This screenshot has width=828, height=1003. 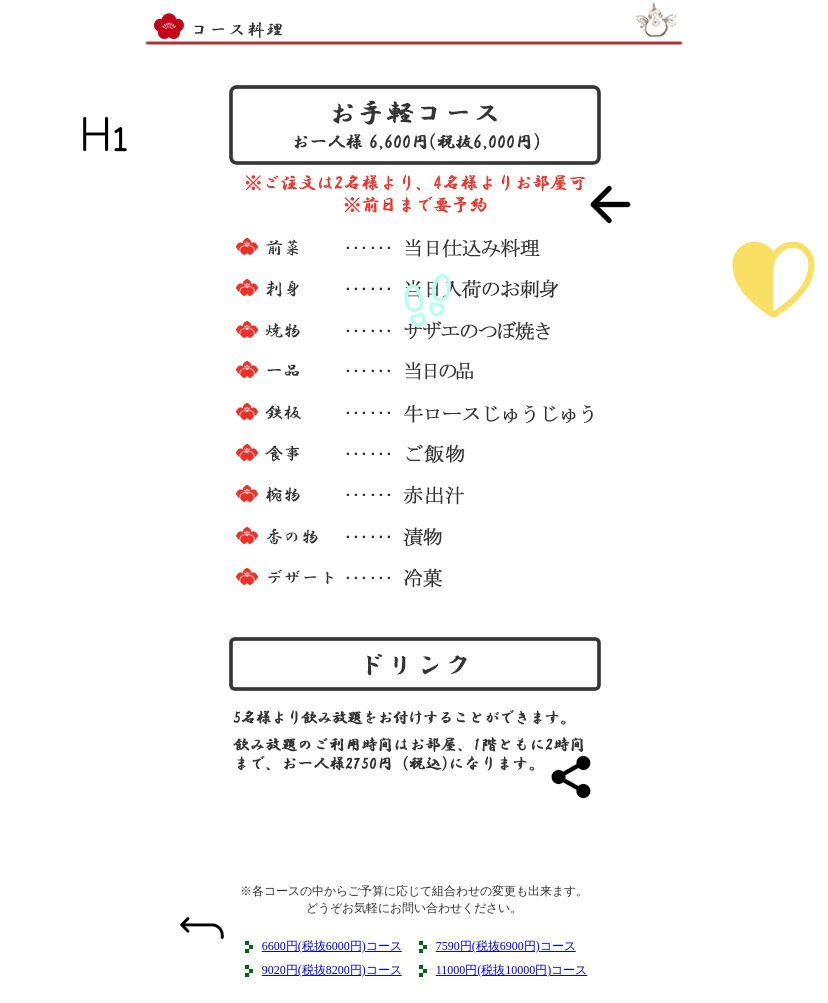 I want to click on track your steps or walking activity, so click(x=427, y=300).